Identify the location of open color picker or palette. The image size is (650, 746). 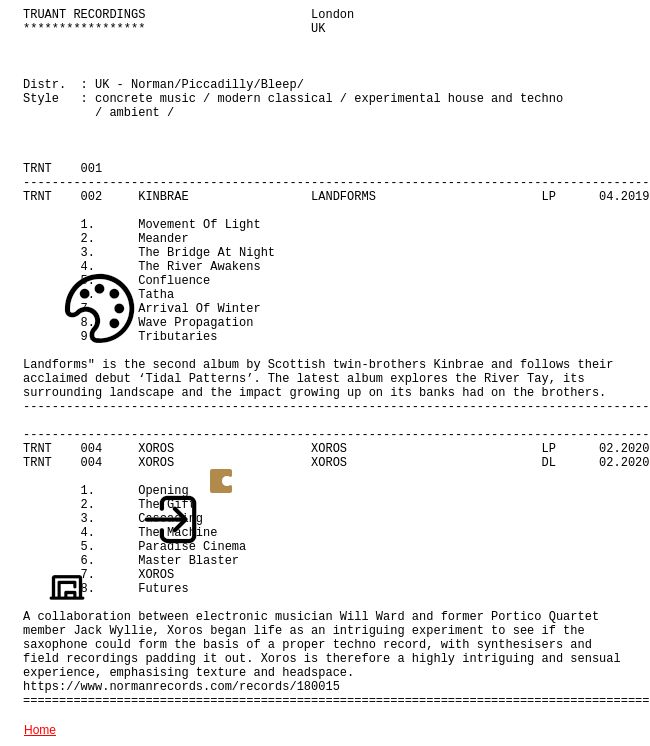
(99, 308).